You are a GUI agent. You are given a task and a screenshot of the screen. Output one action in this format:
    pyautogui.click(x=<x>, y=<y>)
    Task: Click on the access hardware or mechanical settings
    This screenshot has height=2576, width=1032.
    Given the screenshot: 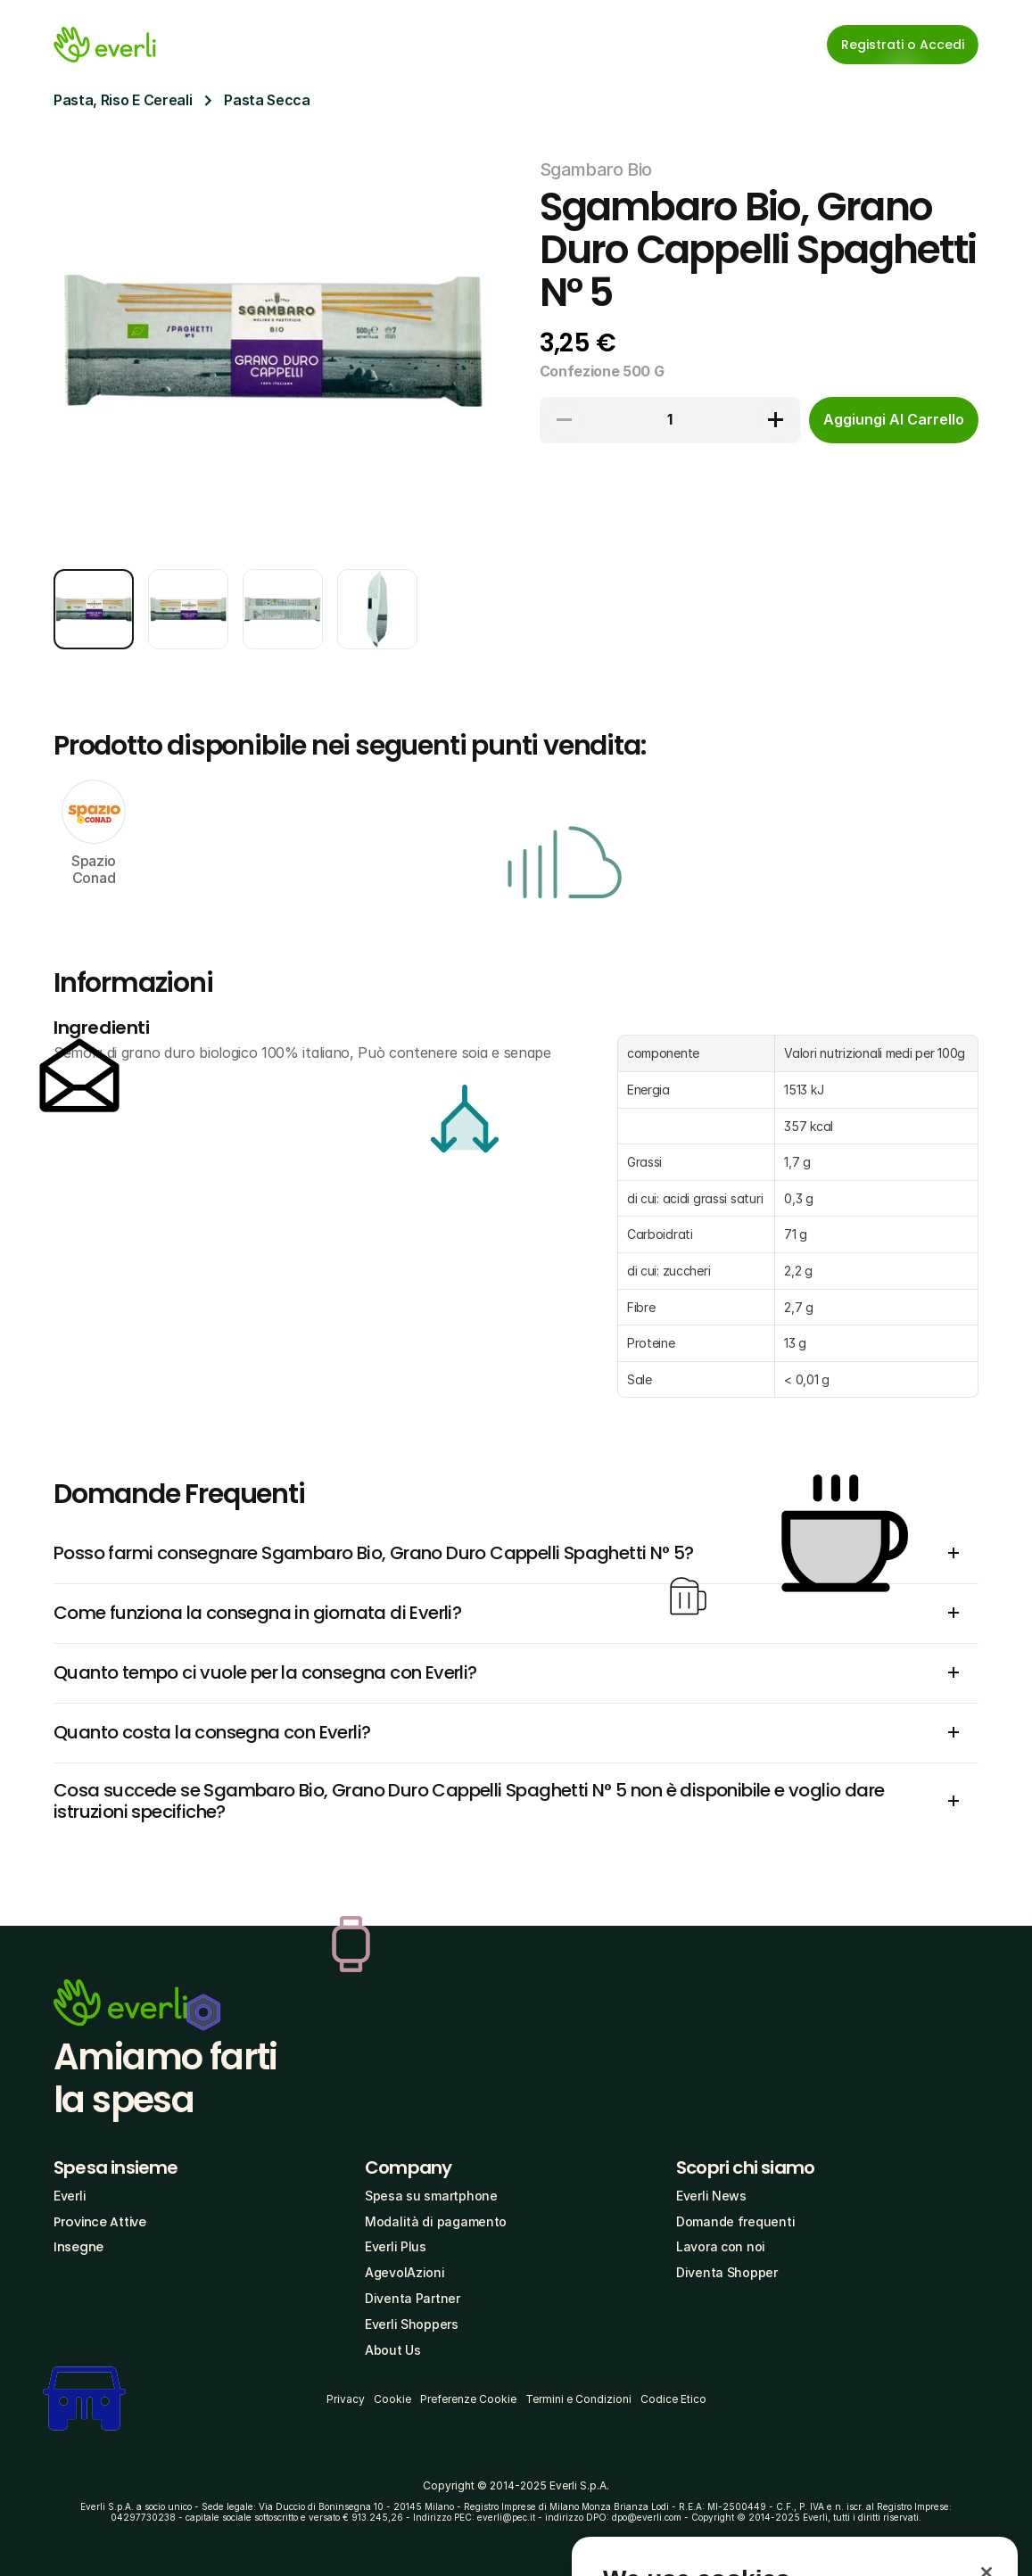 What is the action you would take?
    pyautogui.click(x=203, y=2012)
    